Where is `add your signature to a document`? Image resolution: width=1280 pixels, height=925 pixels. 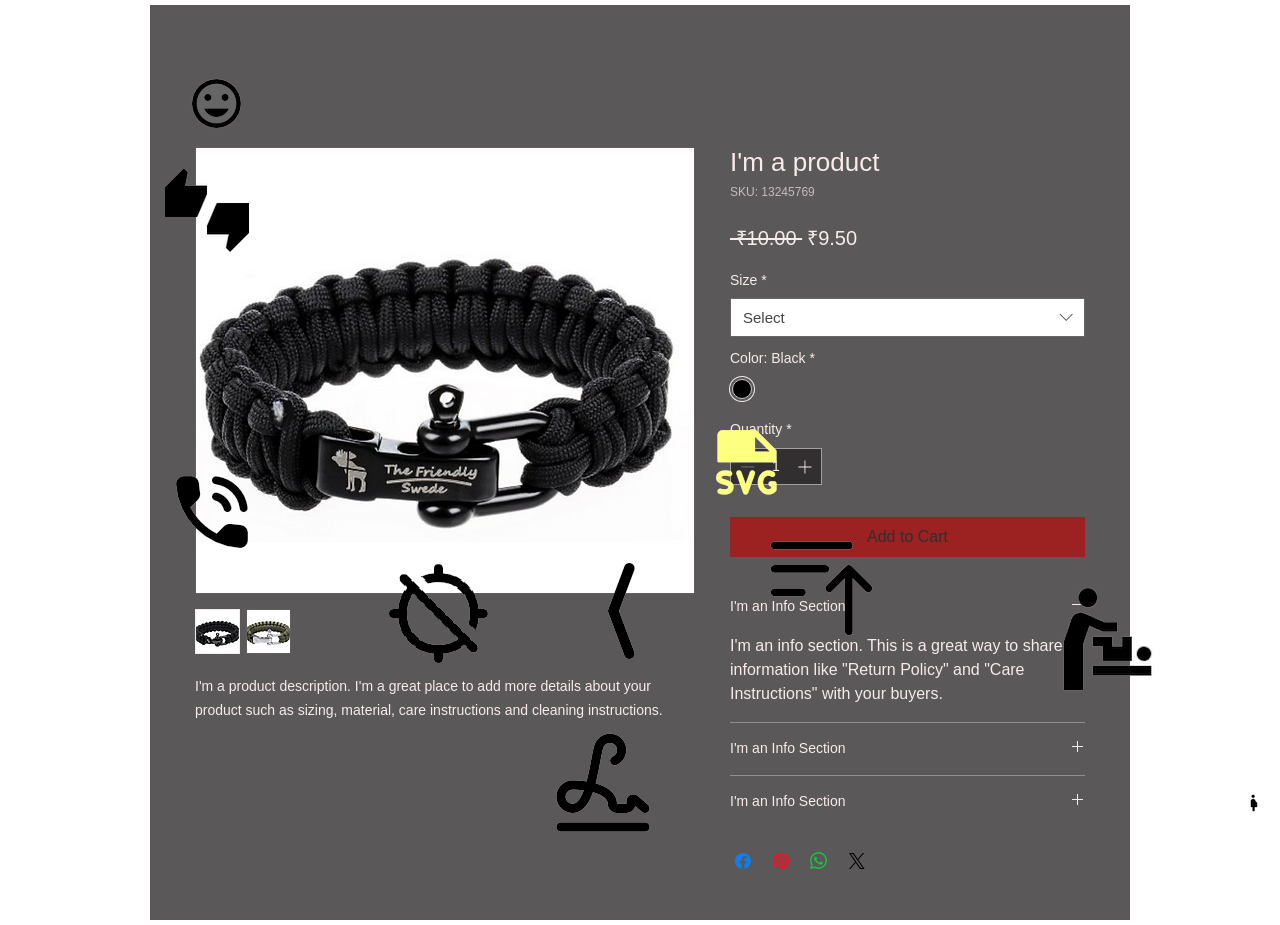
add your signature to a document is located at coordinates (603, 785).